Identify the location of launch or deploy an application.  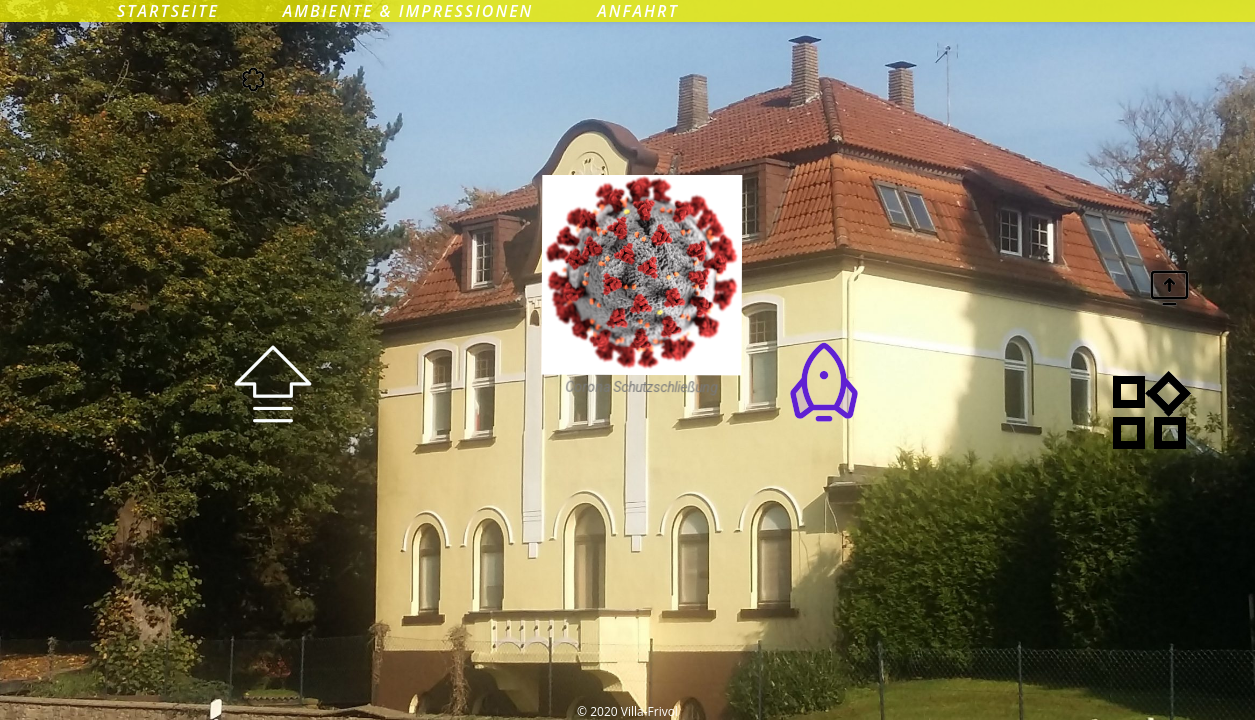
(824, 385).